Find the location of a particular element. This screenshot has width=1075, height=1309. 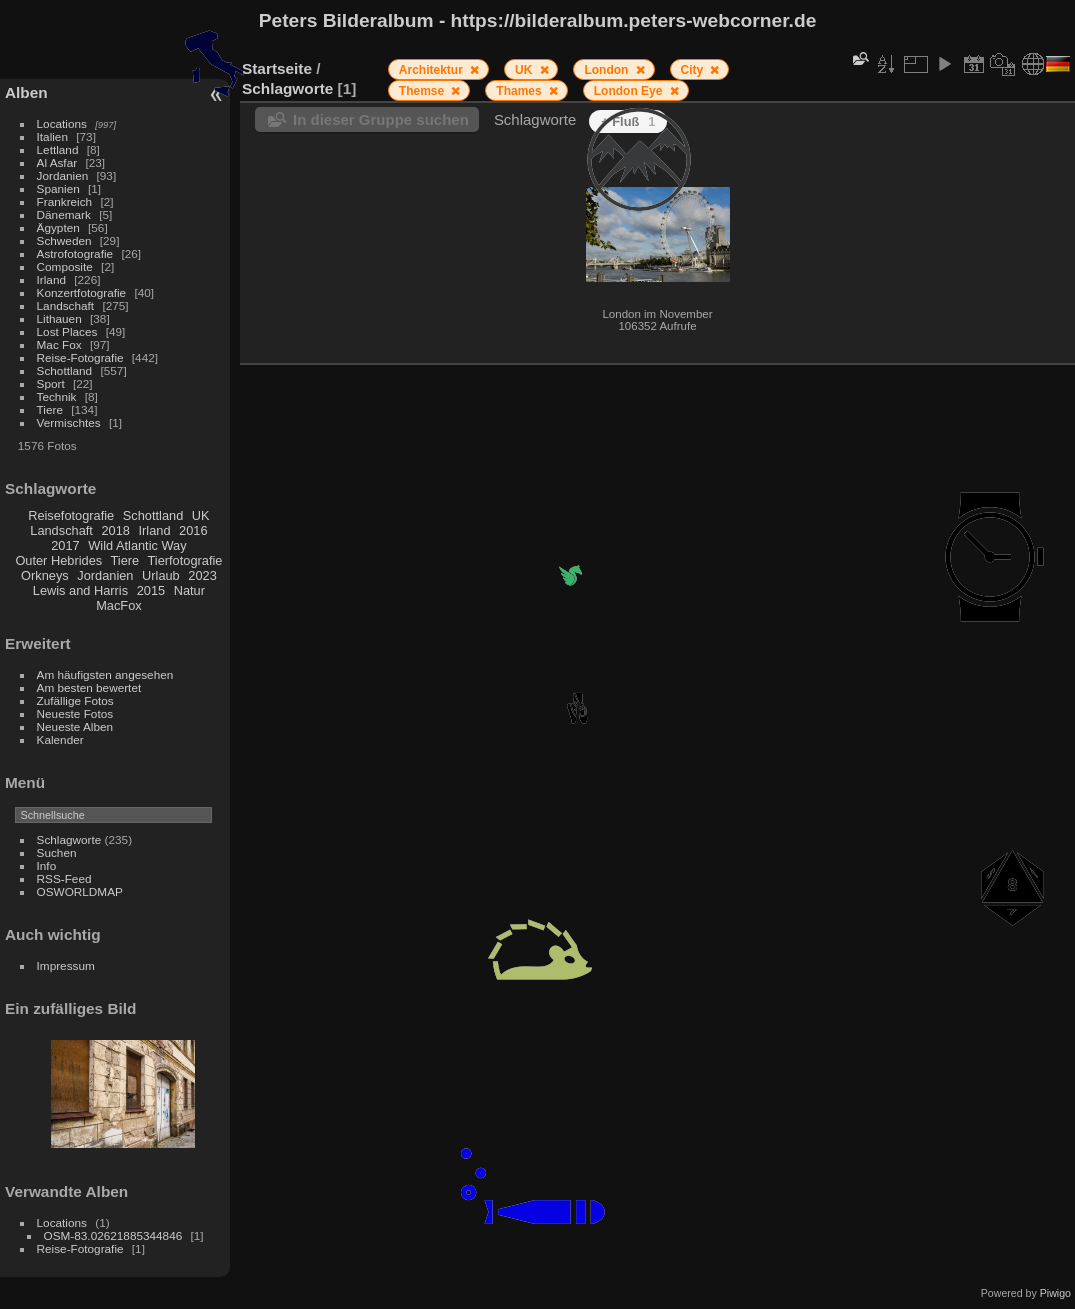

select italy as your country or region is located at coordinates (214, 63).